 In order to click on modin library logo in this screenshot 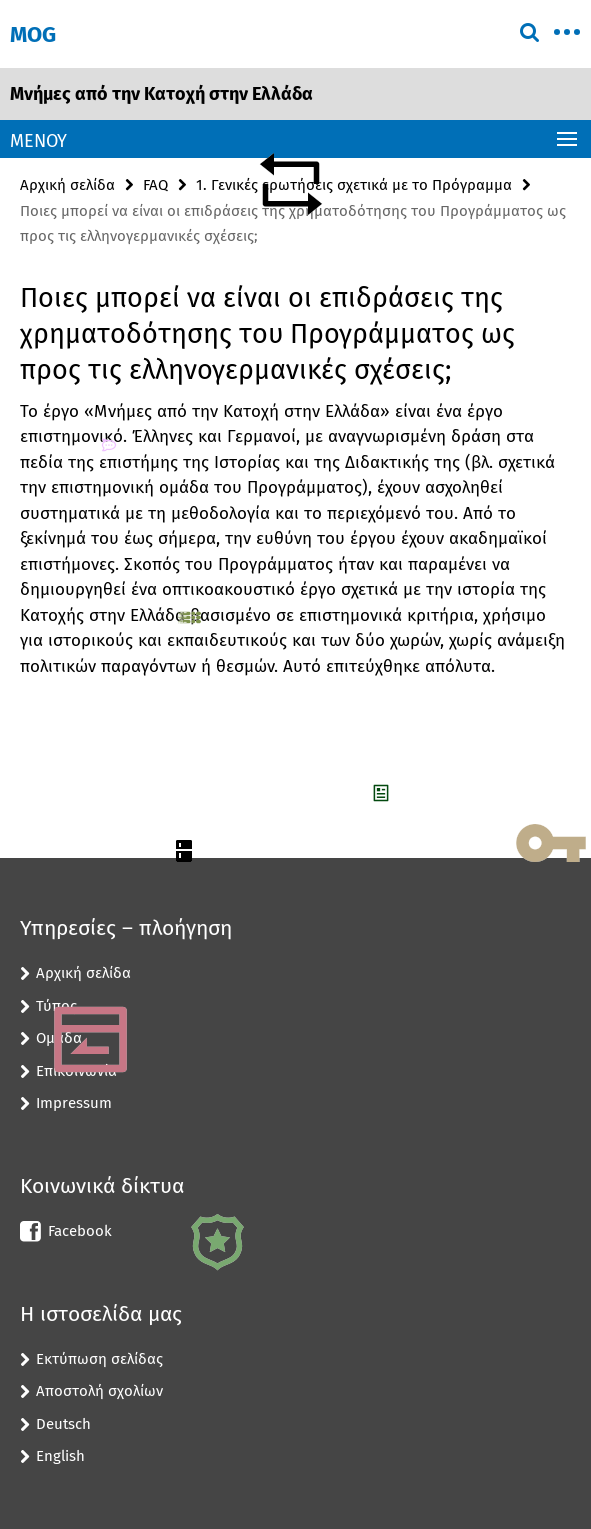, I will do `click(189, 617)`.